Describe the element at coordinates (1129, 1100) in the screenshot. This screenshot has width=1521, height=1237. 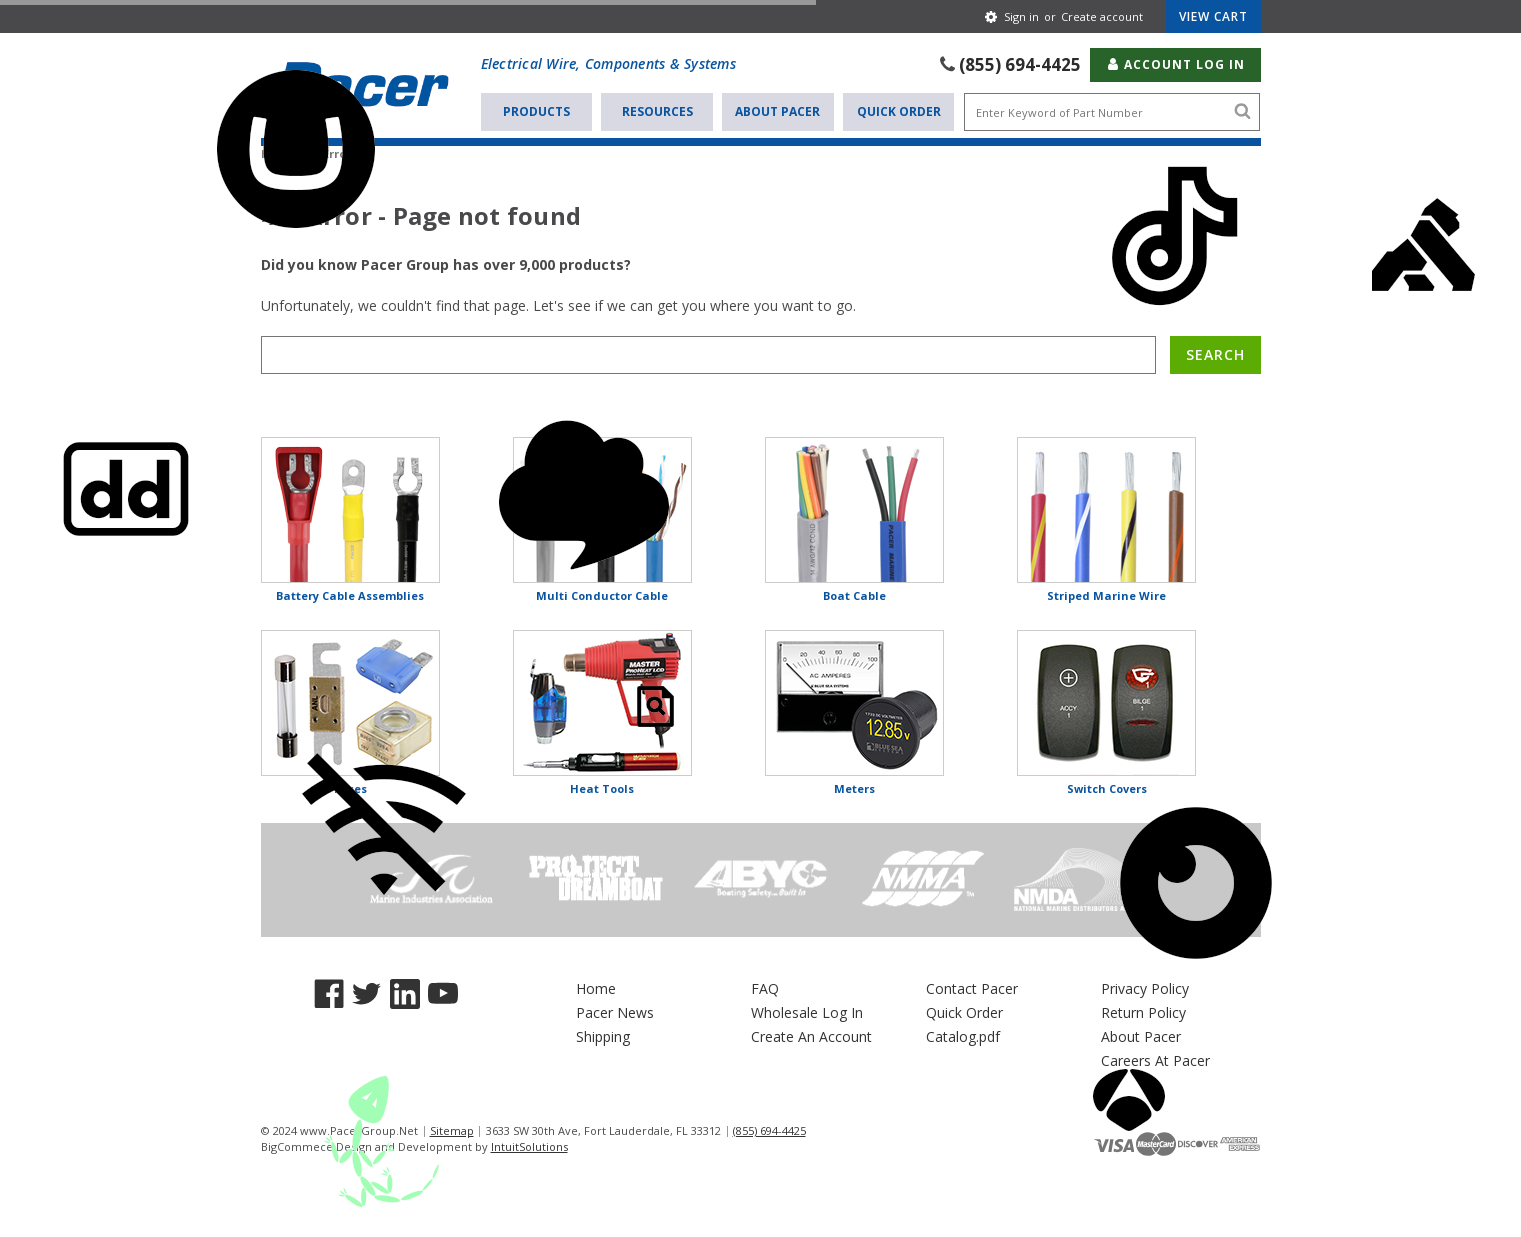
I see `open the Antena 3 app` at that location.